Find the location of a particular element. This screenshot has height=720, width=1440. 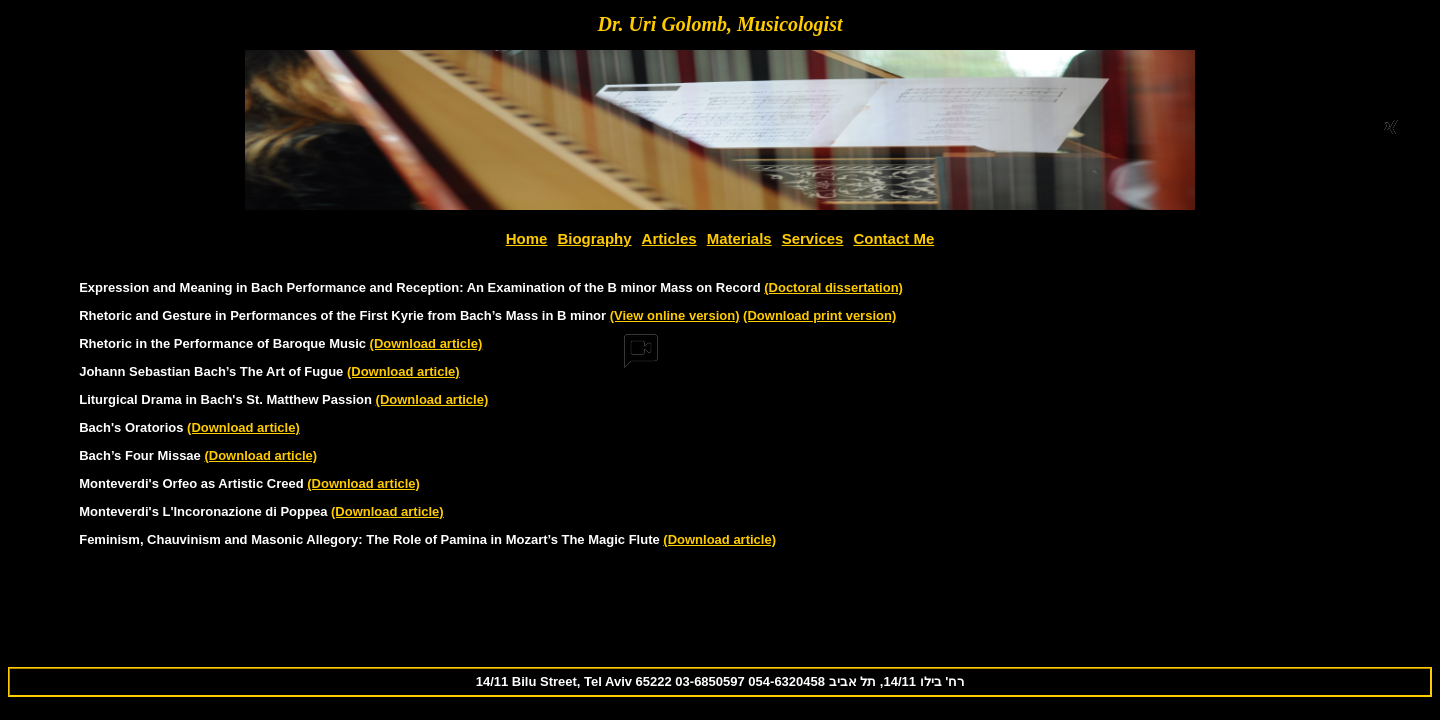

start a video chat is located at coordinates (641, 351).